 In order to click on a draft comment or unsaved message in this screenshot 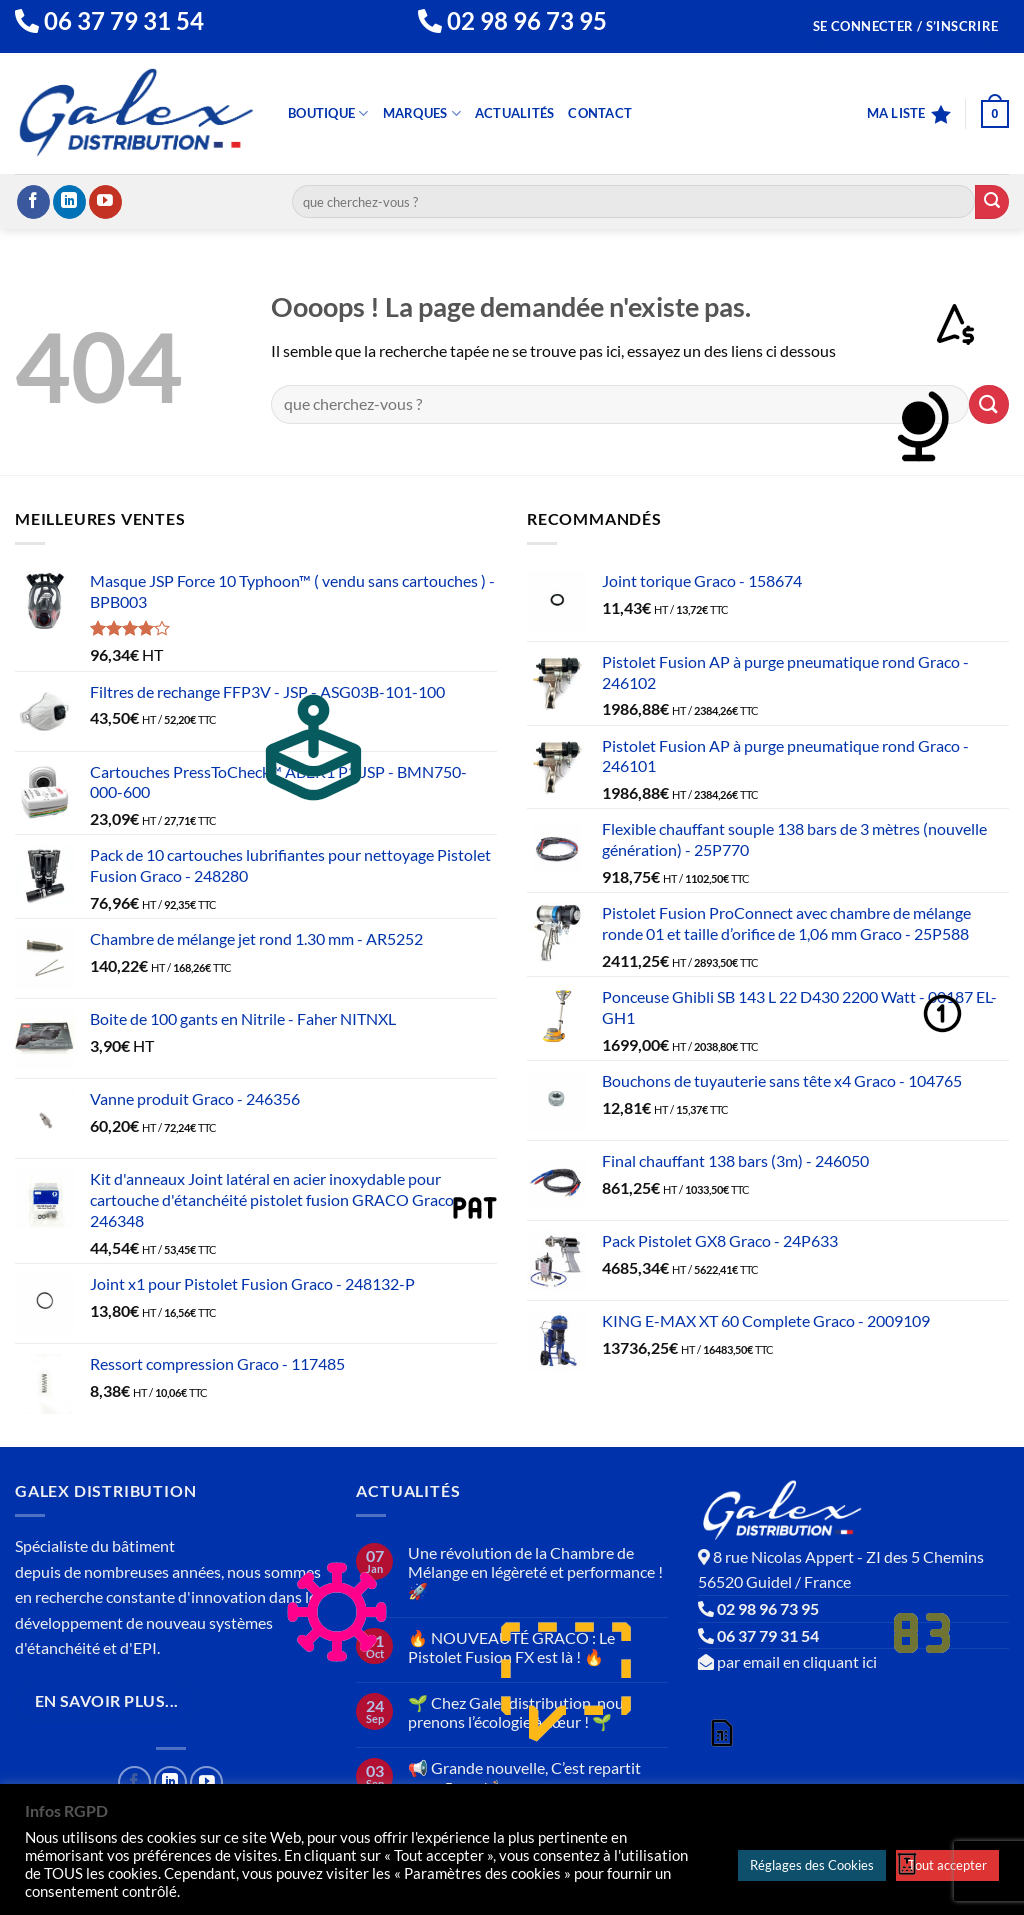, I will do `click(566, 1678)`.